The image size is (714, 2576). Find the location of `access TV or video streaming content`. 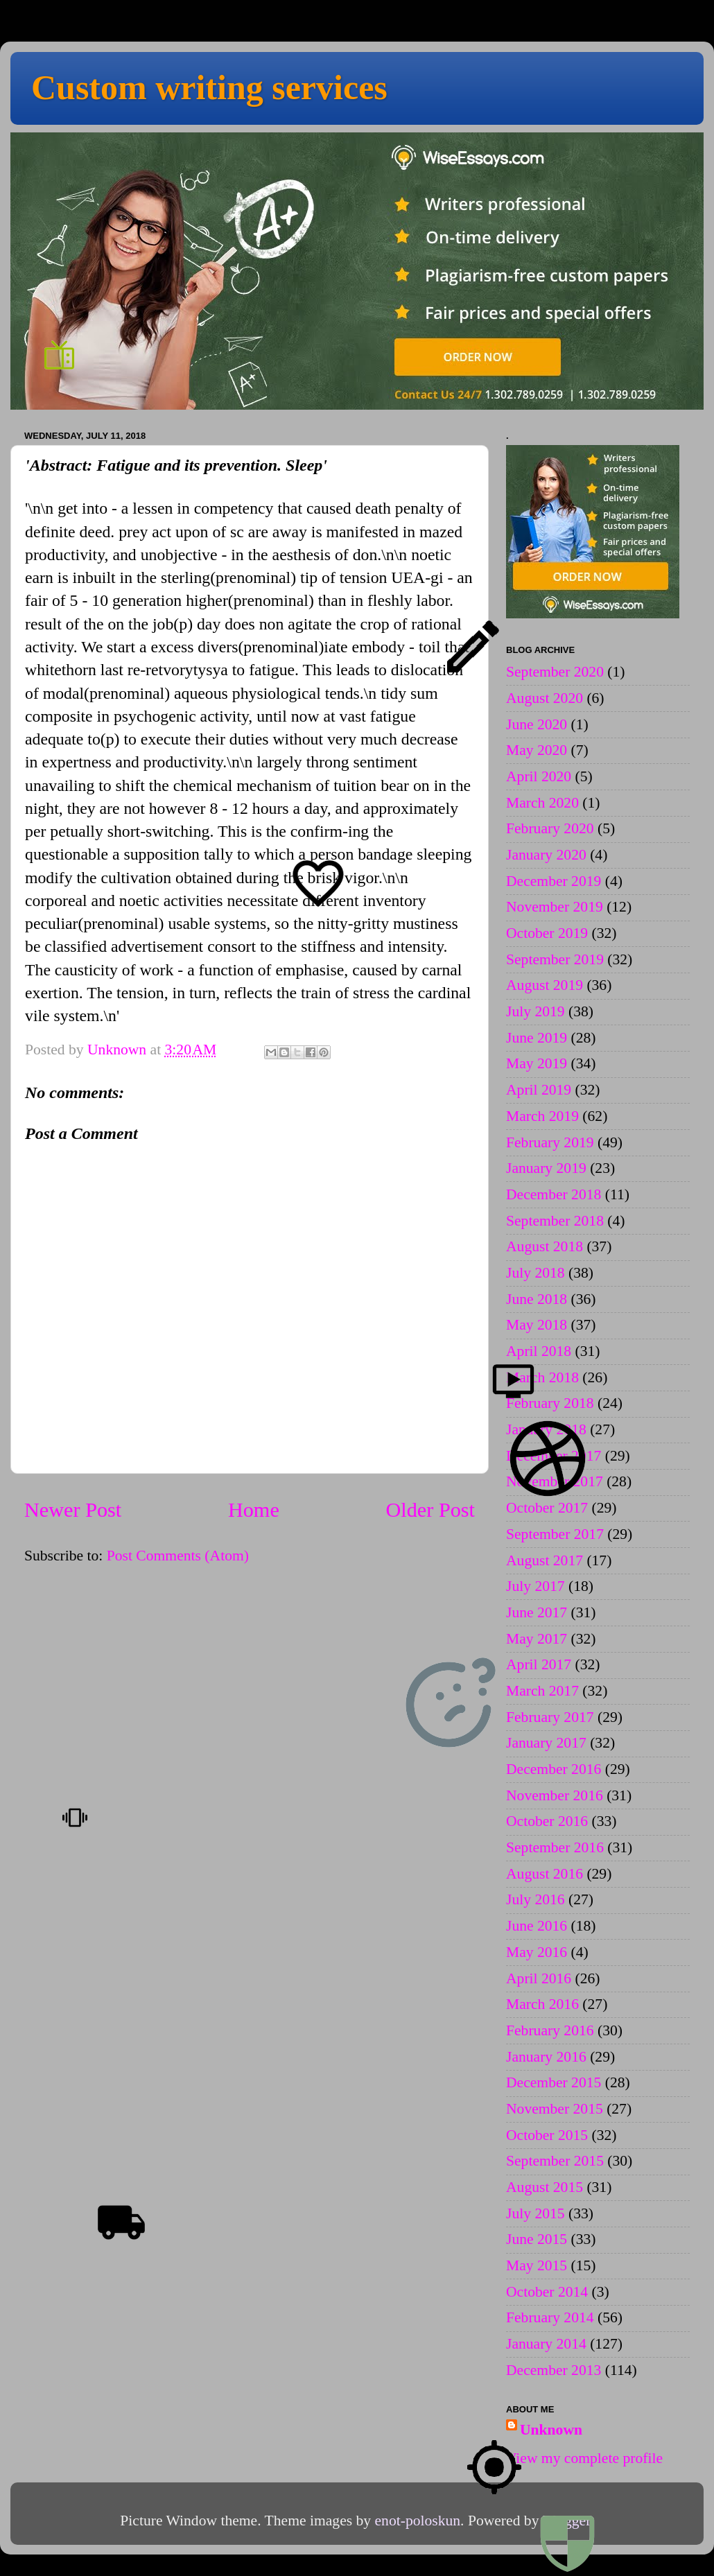

access TV or video streaming content is located at coordinates (59, 356).